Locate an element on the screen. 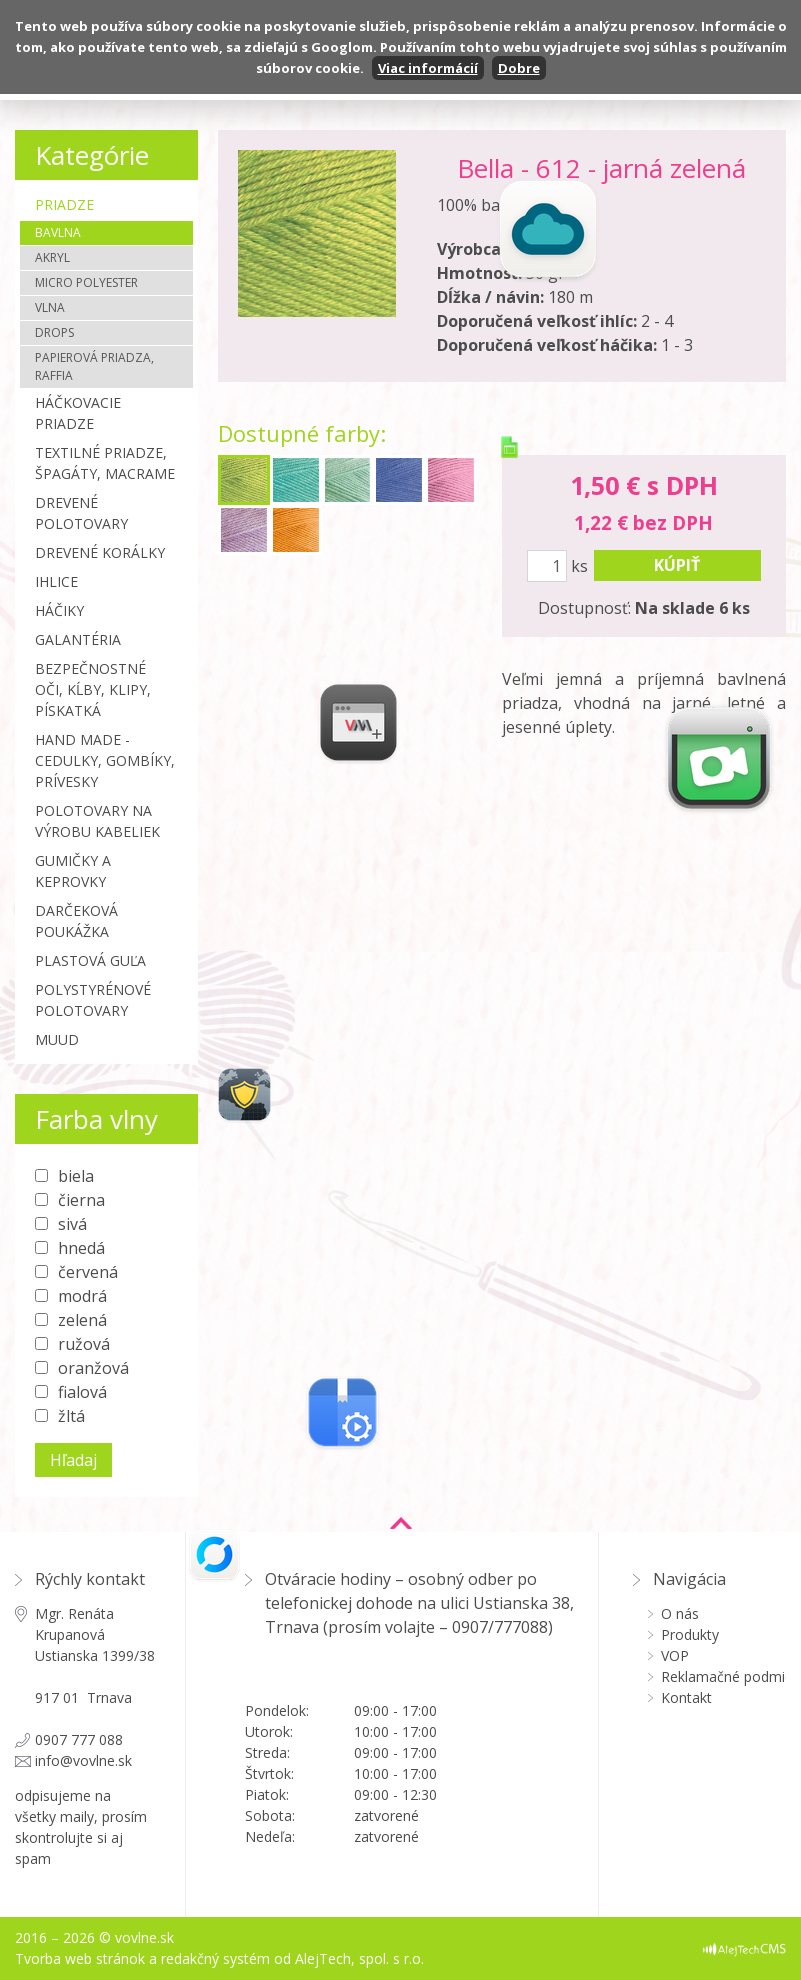 The width and height of the screenshot is (801, 1980). a QML source code file is located at coordinates (509, 447).